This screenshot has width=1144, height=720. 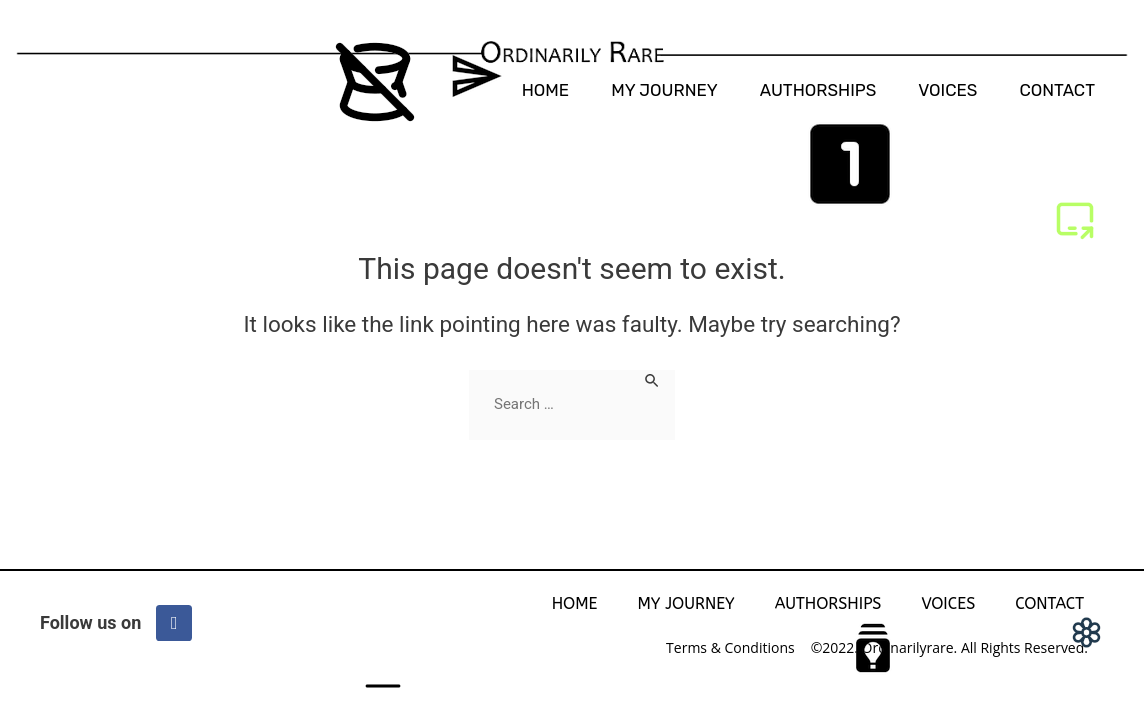 I want to click on send a message or email, so click(x=476, y=76).